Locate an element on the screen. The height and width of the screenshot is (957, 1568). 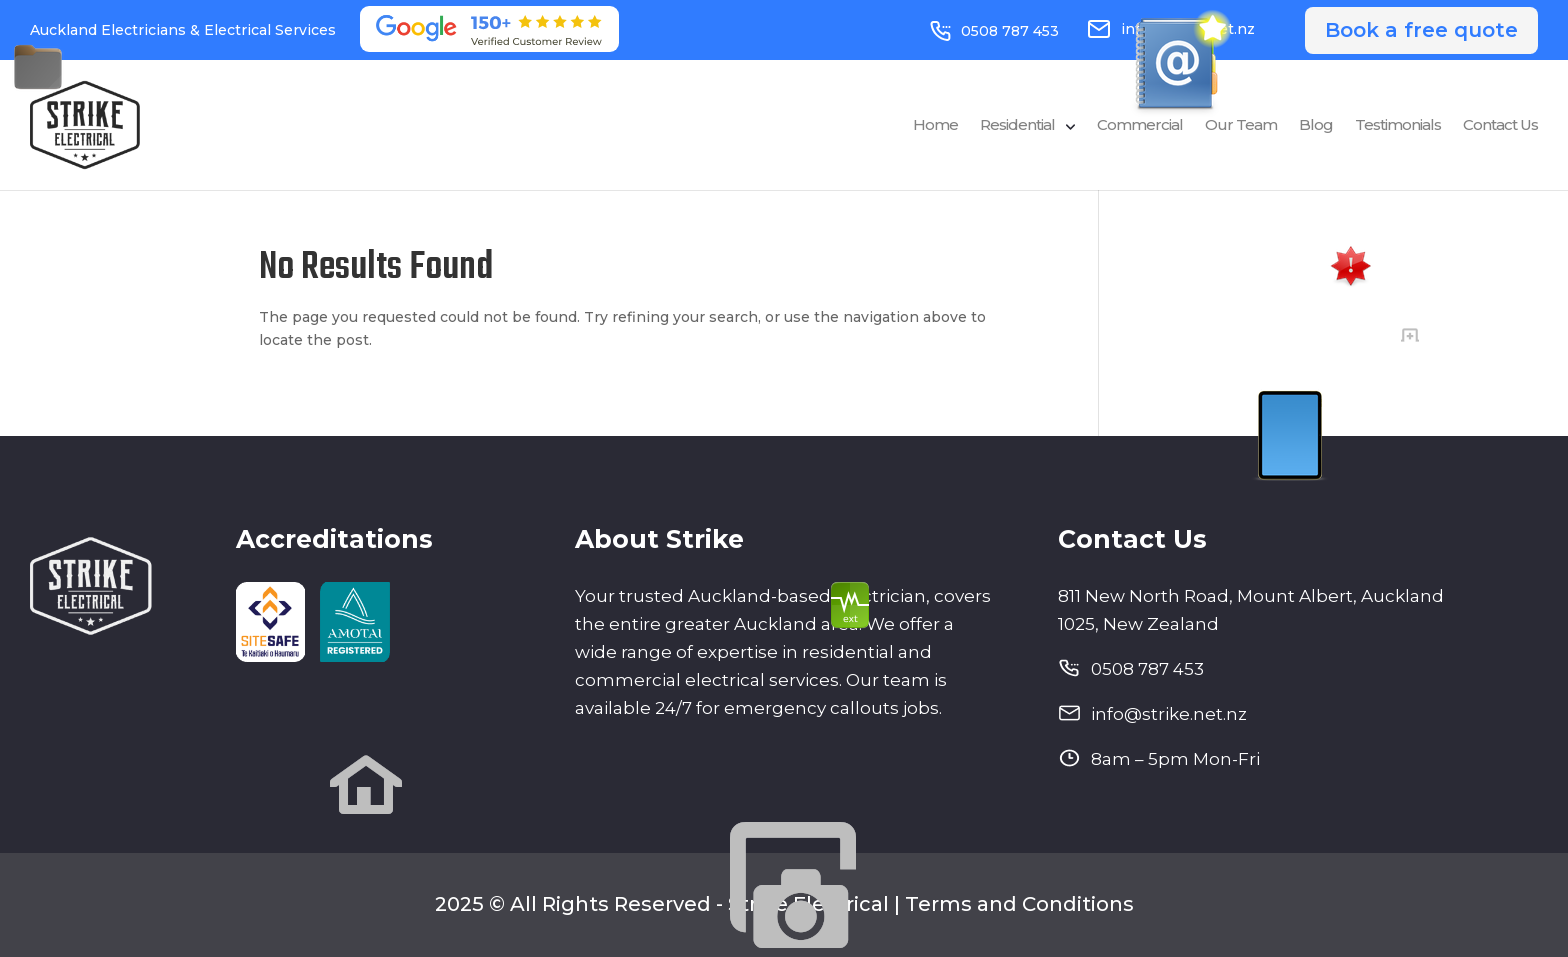
indicates a critical software update is available is located at coordinates (1351, 266).